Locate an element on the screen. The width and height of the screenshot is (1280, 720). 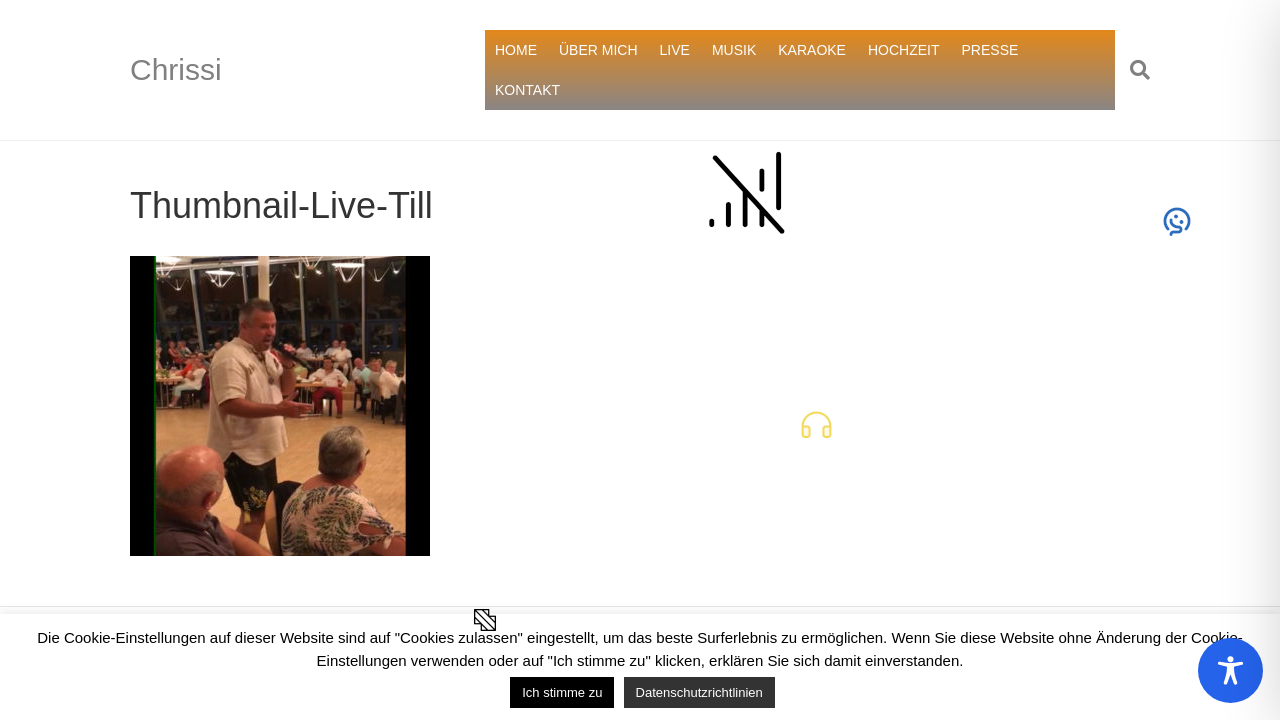
access audio or music playback is located at coordinates (816, 426).